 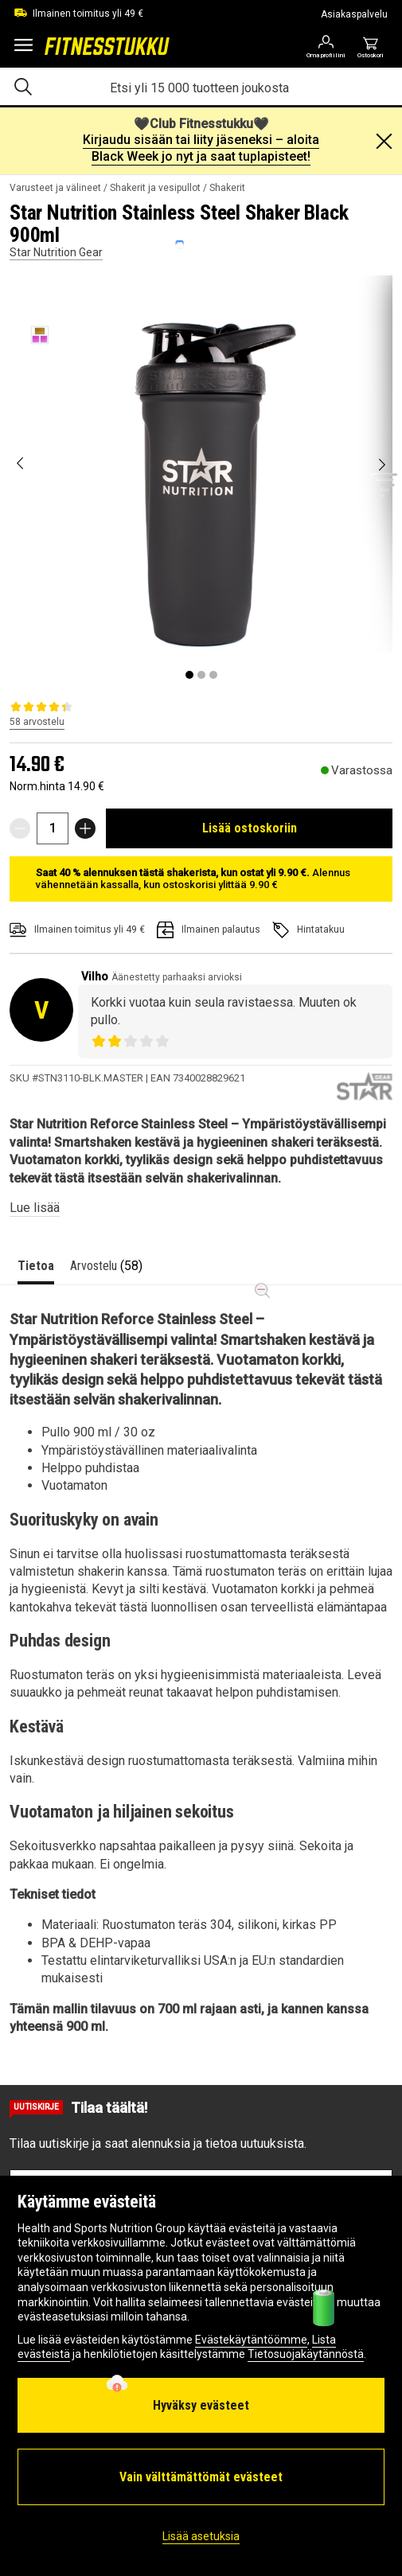 I want to click on select all items in the current view, so click(x=40, y=335).